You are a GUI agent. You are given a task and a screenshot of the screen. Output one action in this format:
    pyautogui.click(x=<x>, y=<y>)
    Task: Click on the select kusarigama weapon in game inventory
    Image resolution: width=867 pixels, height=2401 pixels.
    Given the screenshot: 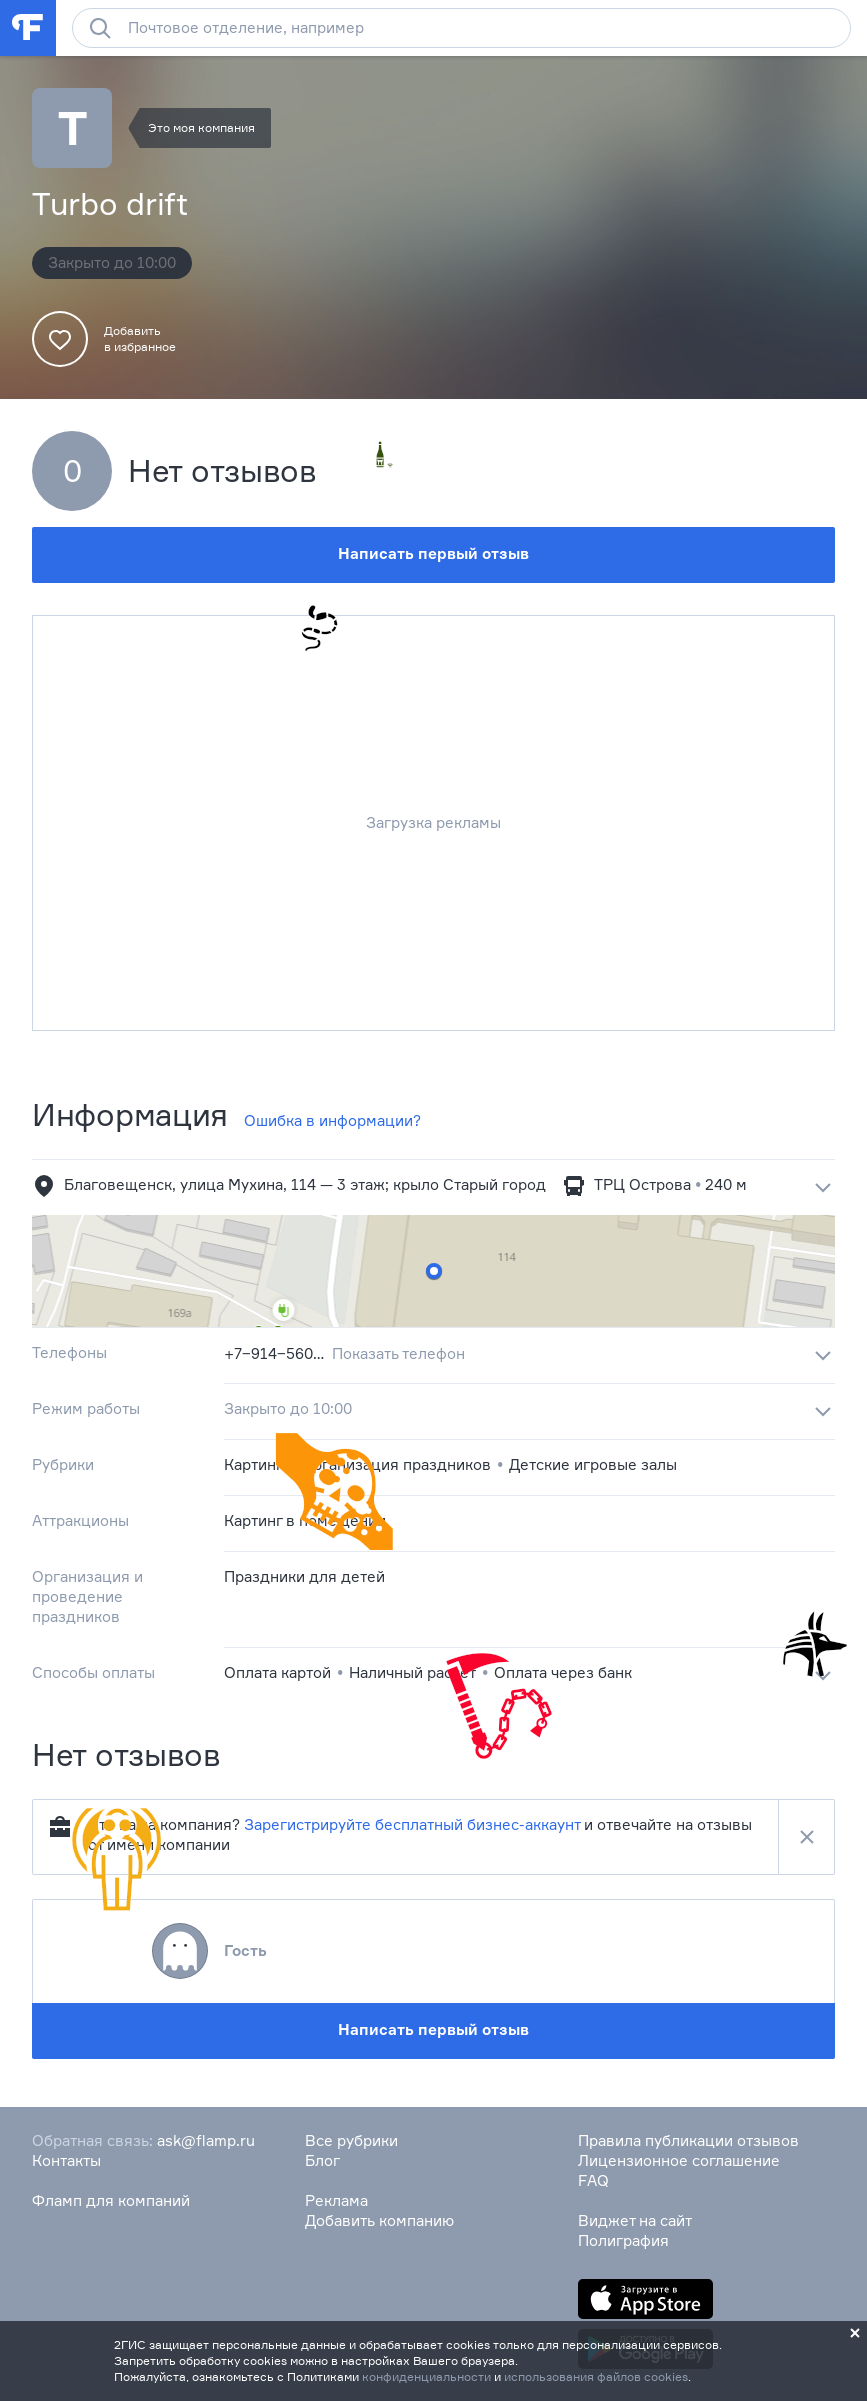 What is the action you would take?
    pyautogui.click(x=499, y=1706)
    